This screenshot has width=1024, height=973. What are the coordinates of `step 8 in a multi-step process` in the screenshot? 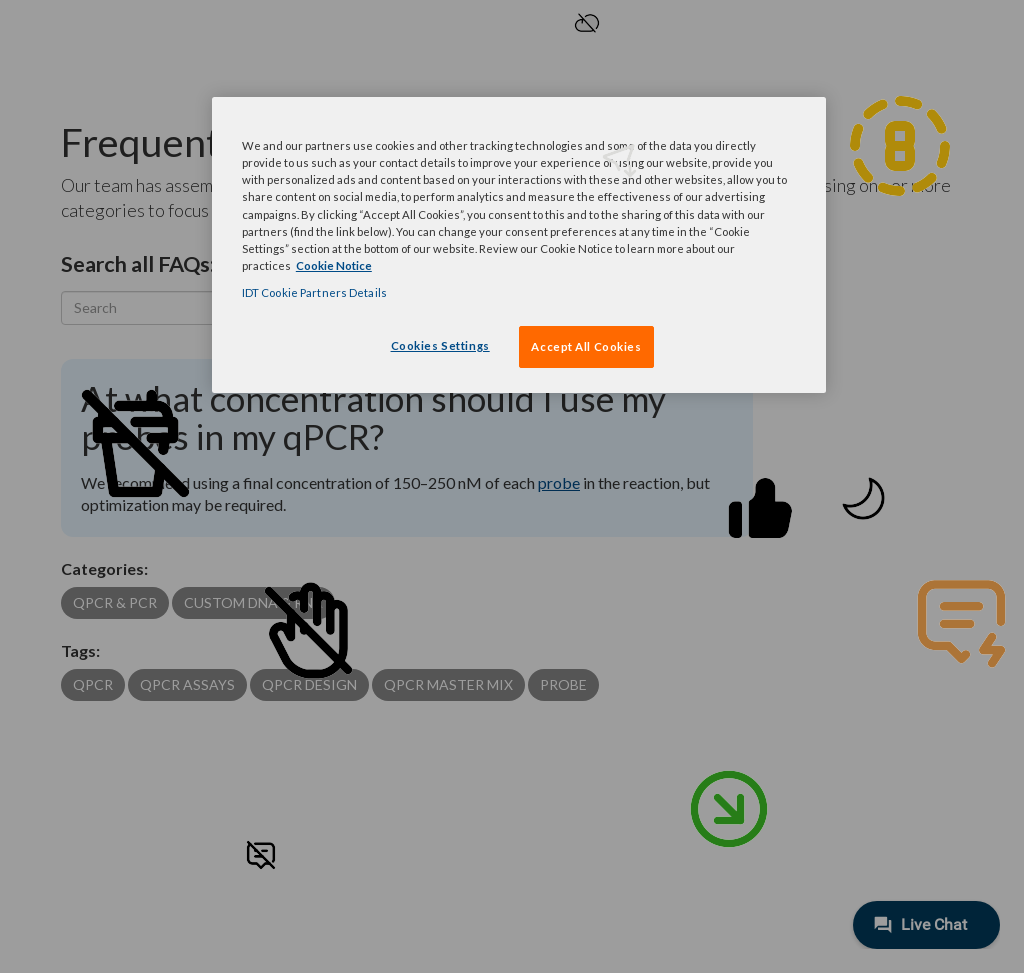 It's located at (900, 146).